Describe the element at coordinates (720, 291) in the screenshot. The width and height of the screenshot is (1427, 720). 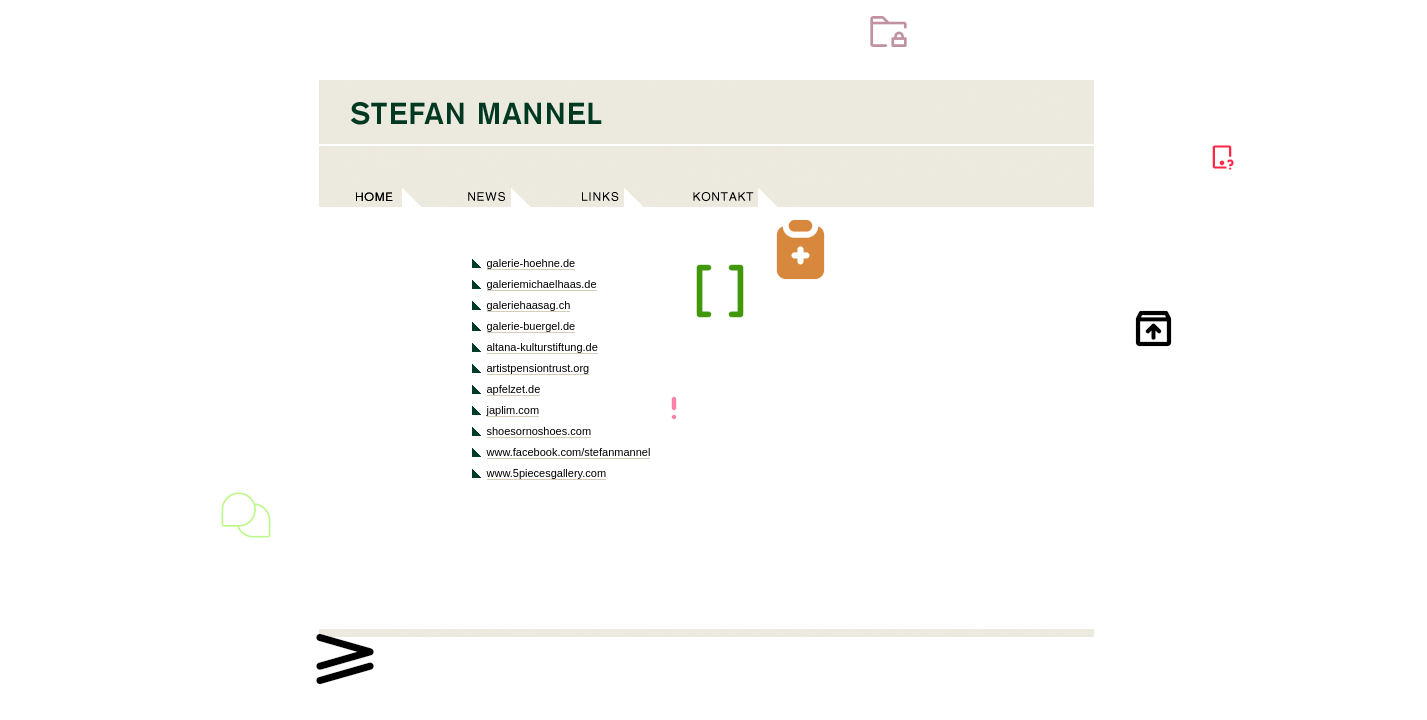
I see `insert code or text brackets` at that location.